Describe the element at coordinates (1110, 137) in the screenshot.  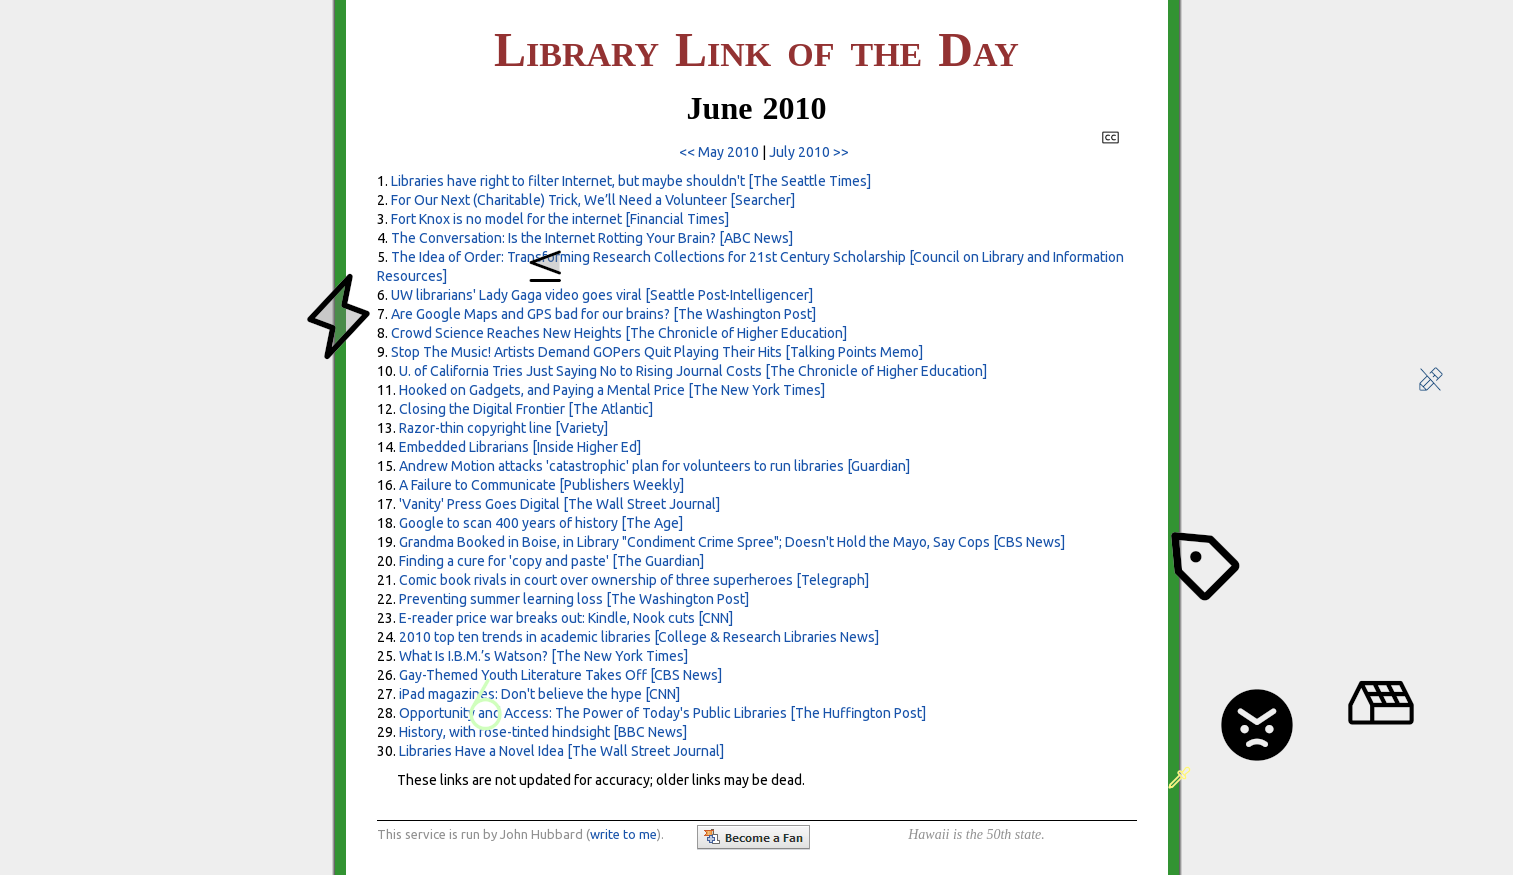
I see `enable closed captions for video content` at that location.